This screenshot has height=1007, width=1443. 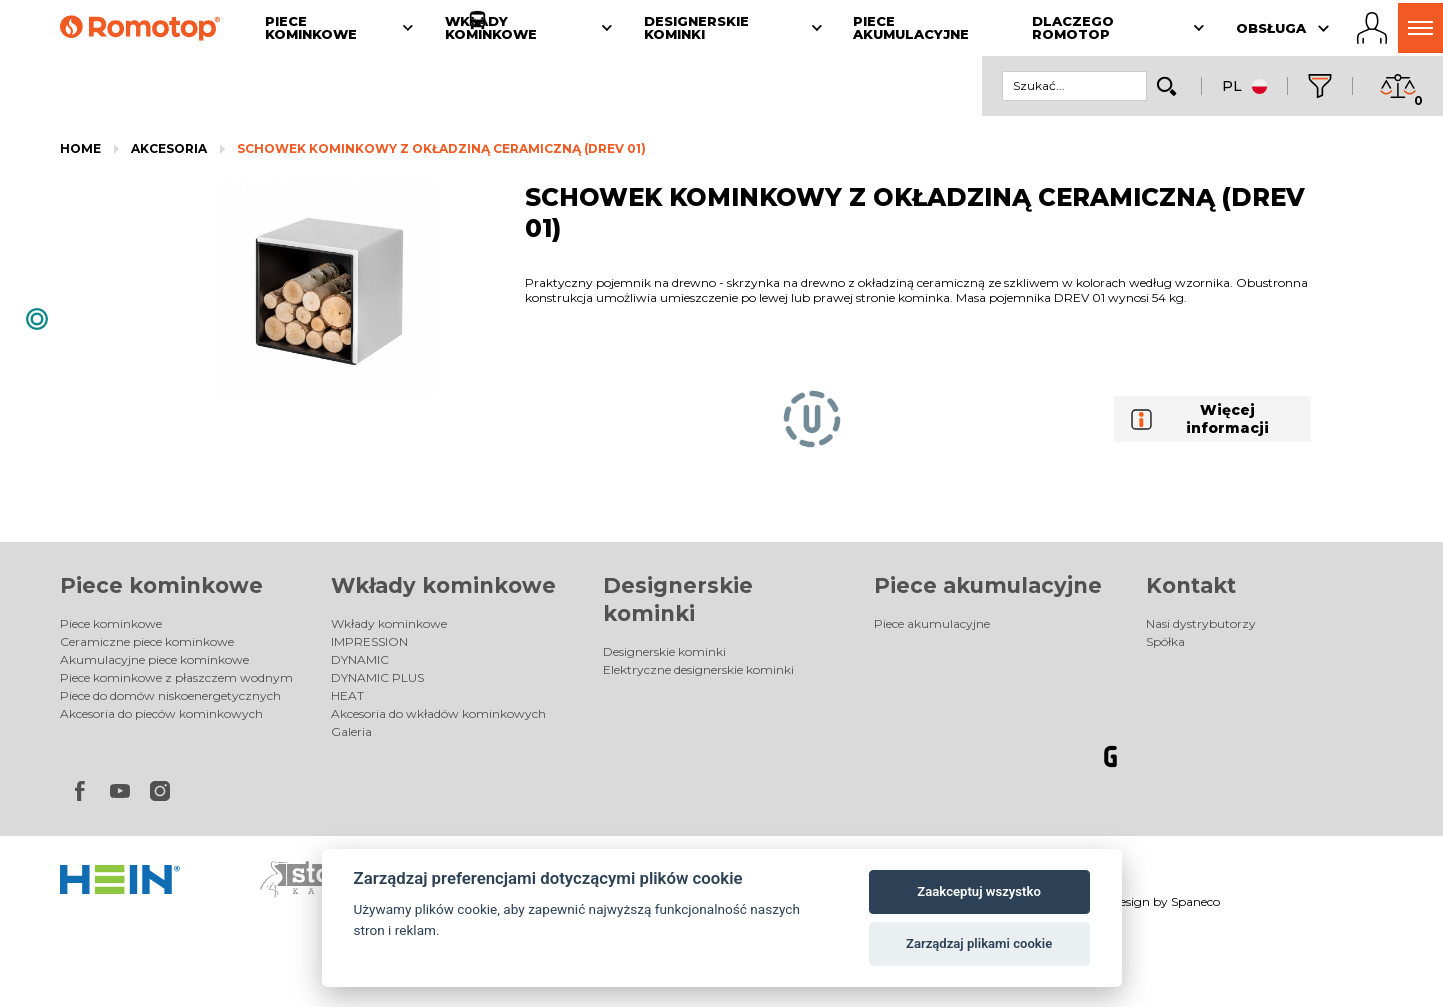 What do you see at coordinates (37, 319) in the screenshot?
I see `start recording audio or video` at bounding box center [37, 319].